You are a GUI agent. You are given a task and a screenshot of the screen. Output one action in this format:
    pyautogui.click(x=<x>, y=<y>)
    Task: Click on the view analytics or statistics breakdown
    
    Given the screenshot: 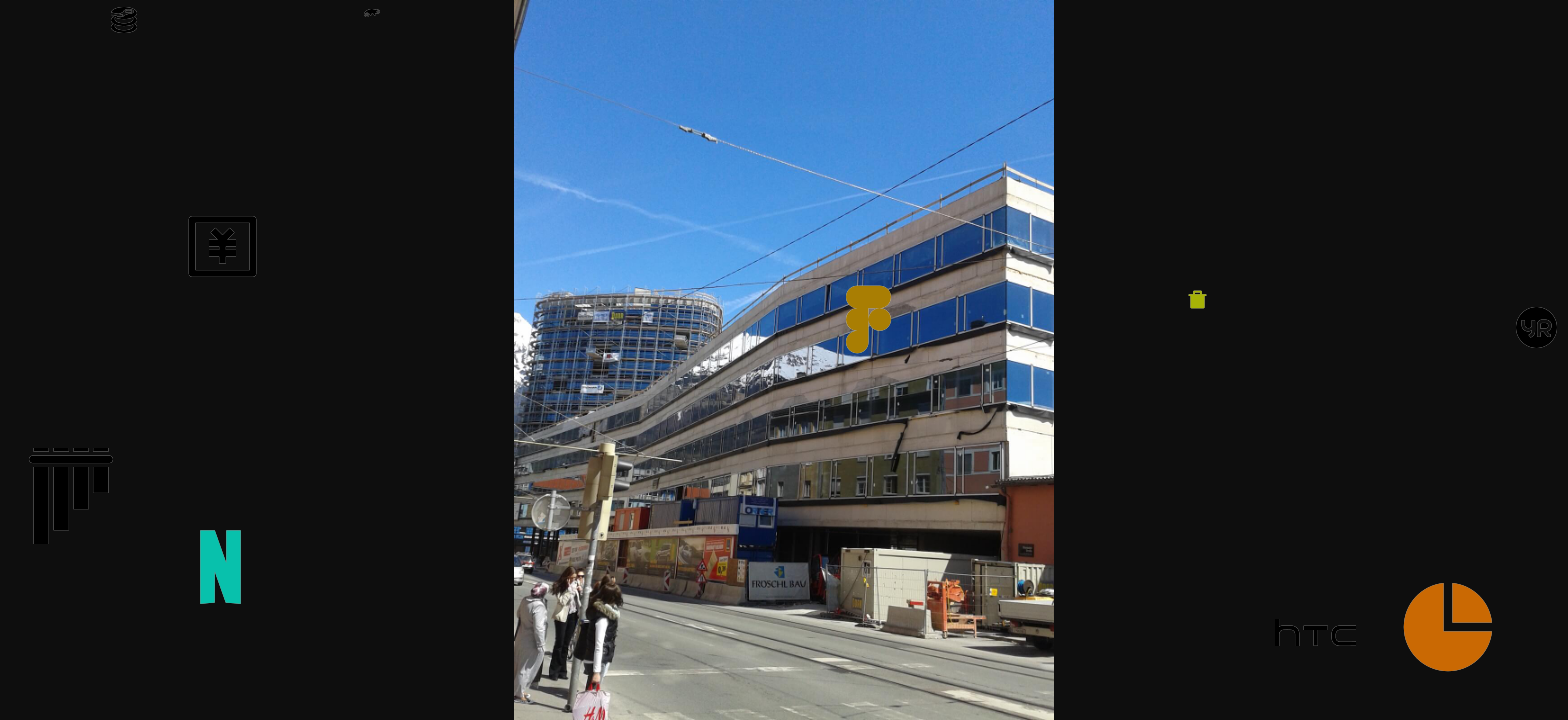 What is the action you would take?
    pyautogui.click(x=1448, y=627)
    